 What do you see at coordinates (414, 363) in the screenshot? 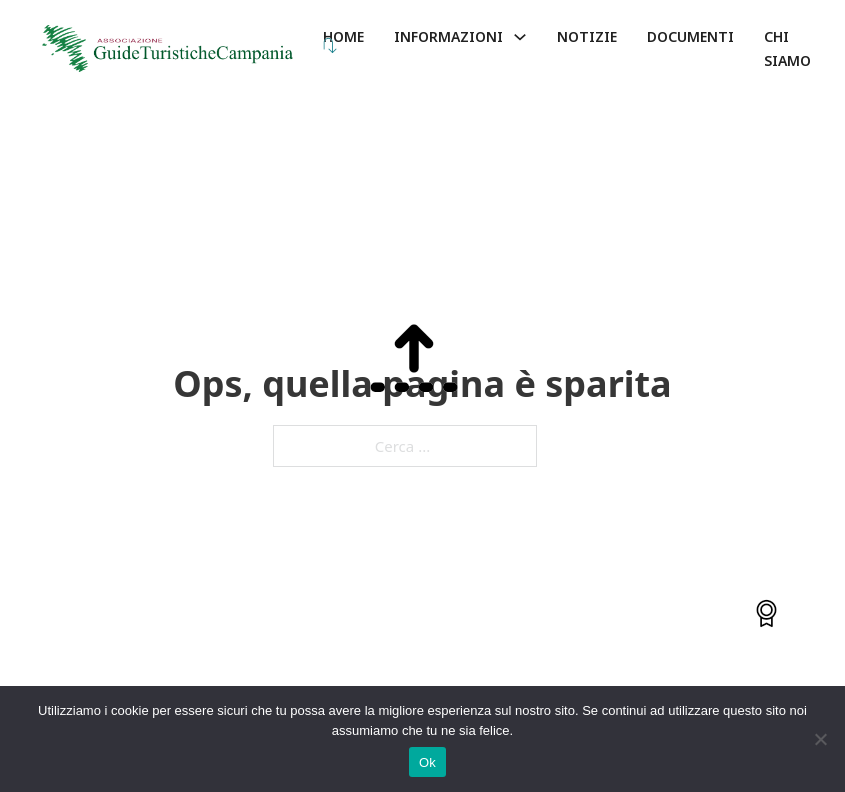
I see `collapse content upward` at bounding box center [414, 363].